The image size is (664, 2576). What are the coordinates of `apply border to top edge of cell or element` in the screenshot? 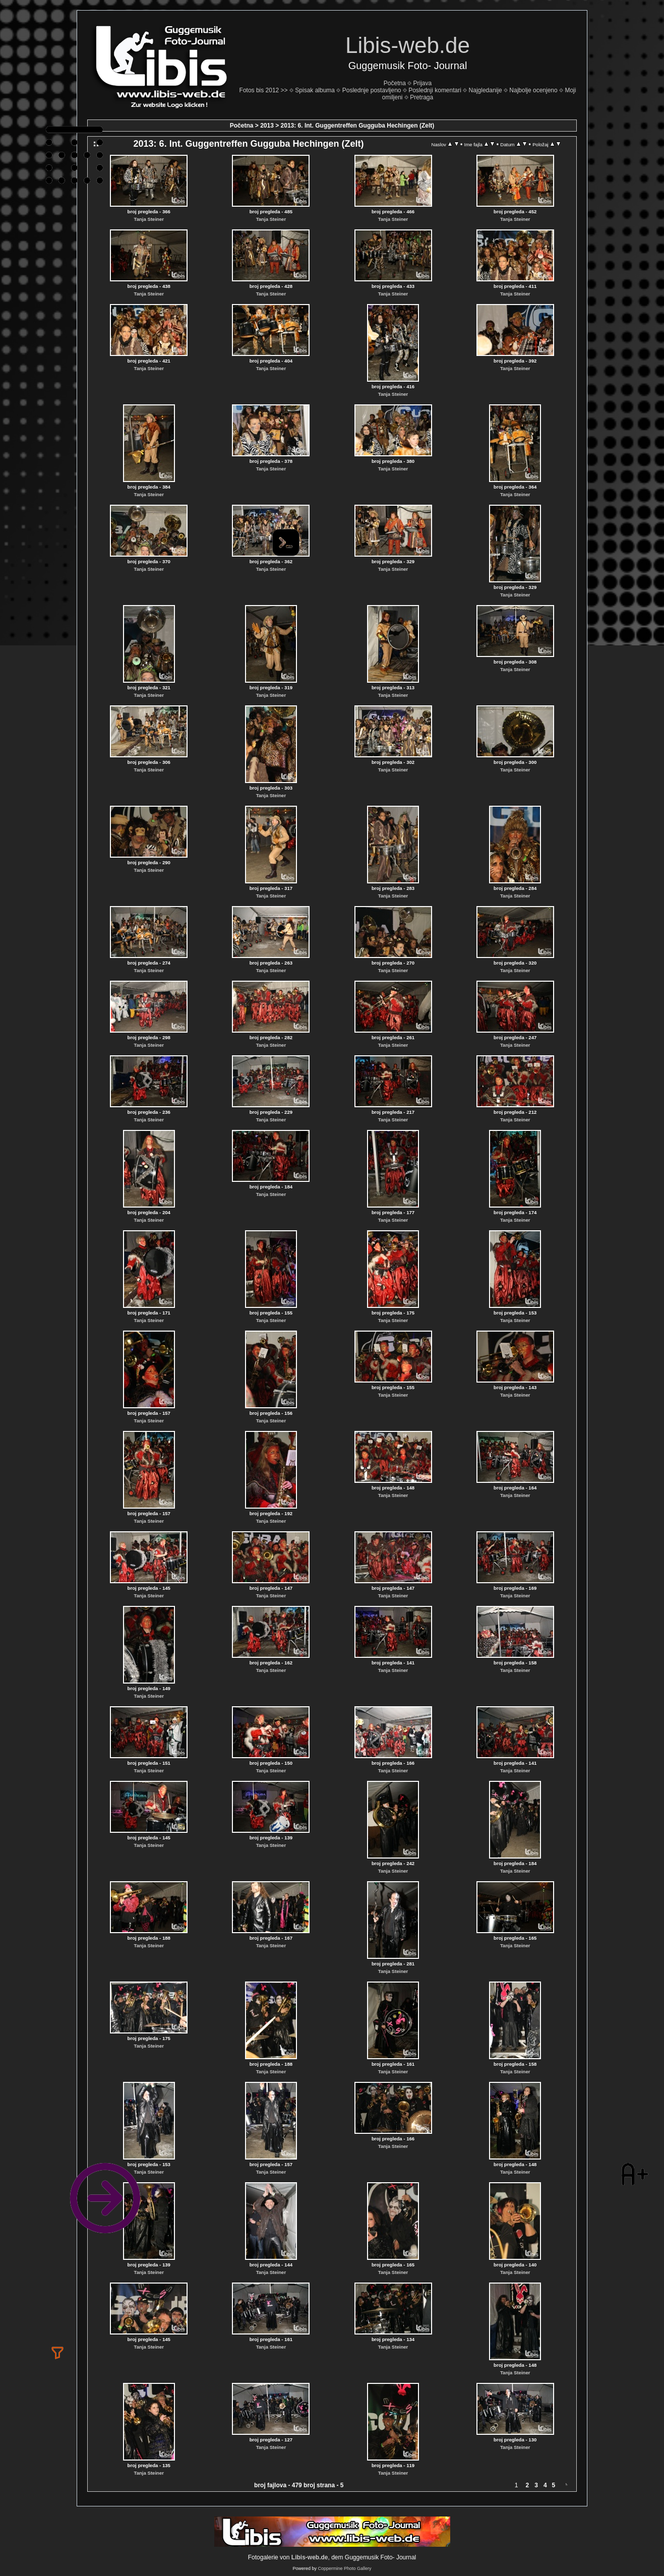 It's located at (74, 155).